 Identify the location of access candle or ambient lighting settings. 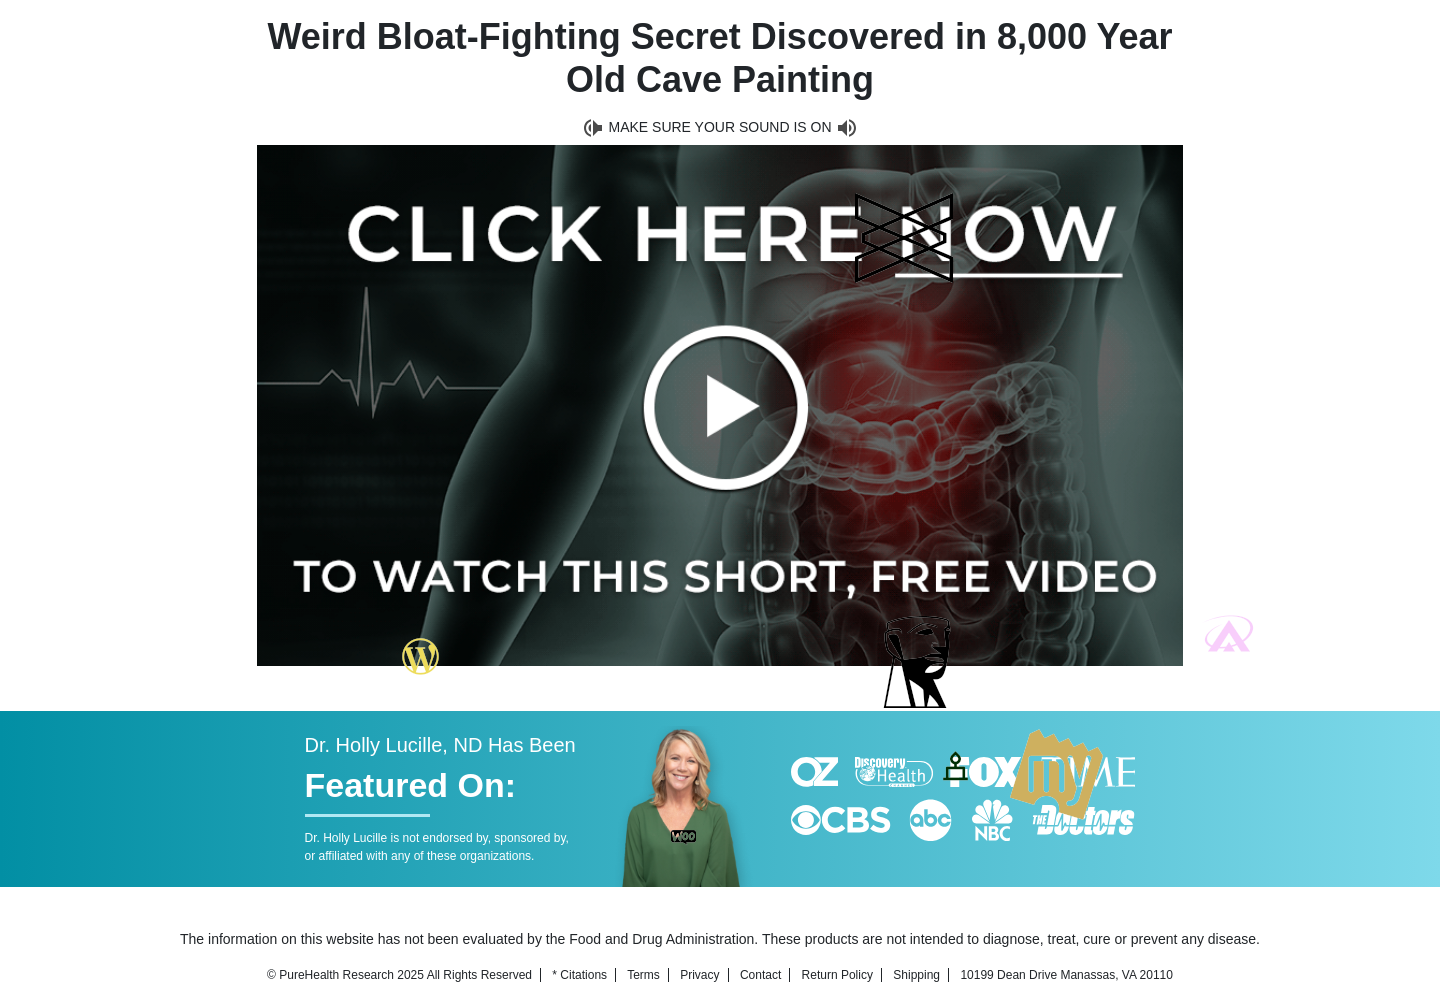
(955, 766).